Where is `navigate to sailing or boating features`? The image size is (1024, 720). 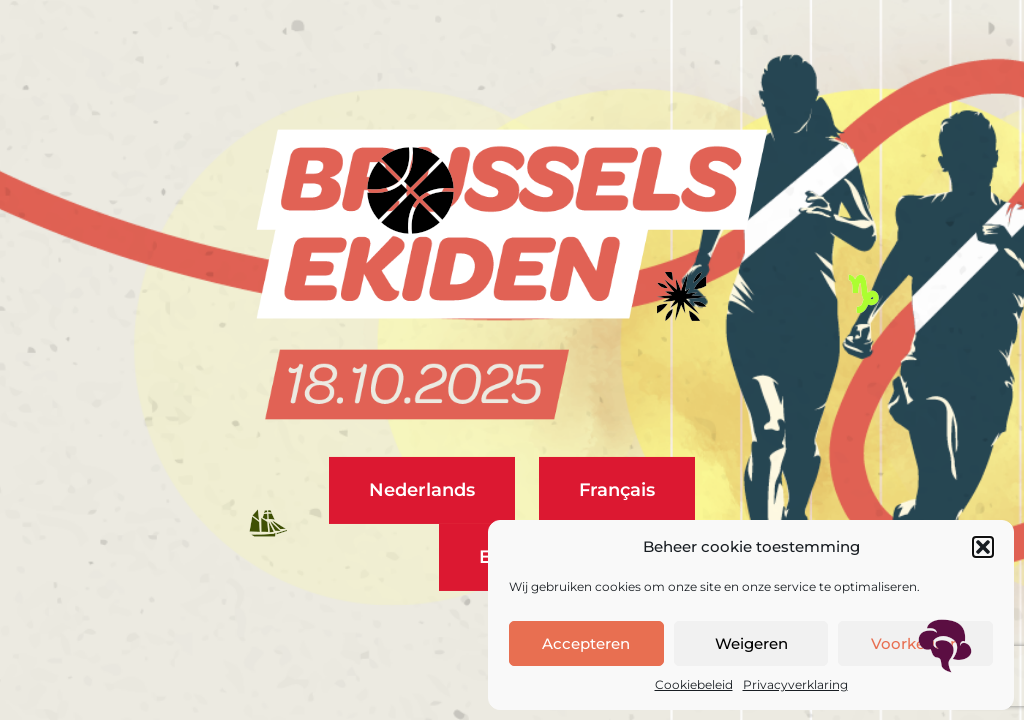 navigate to sailing or boating features is located at coordinates (268, 523).